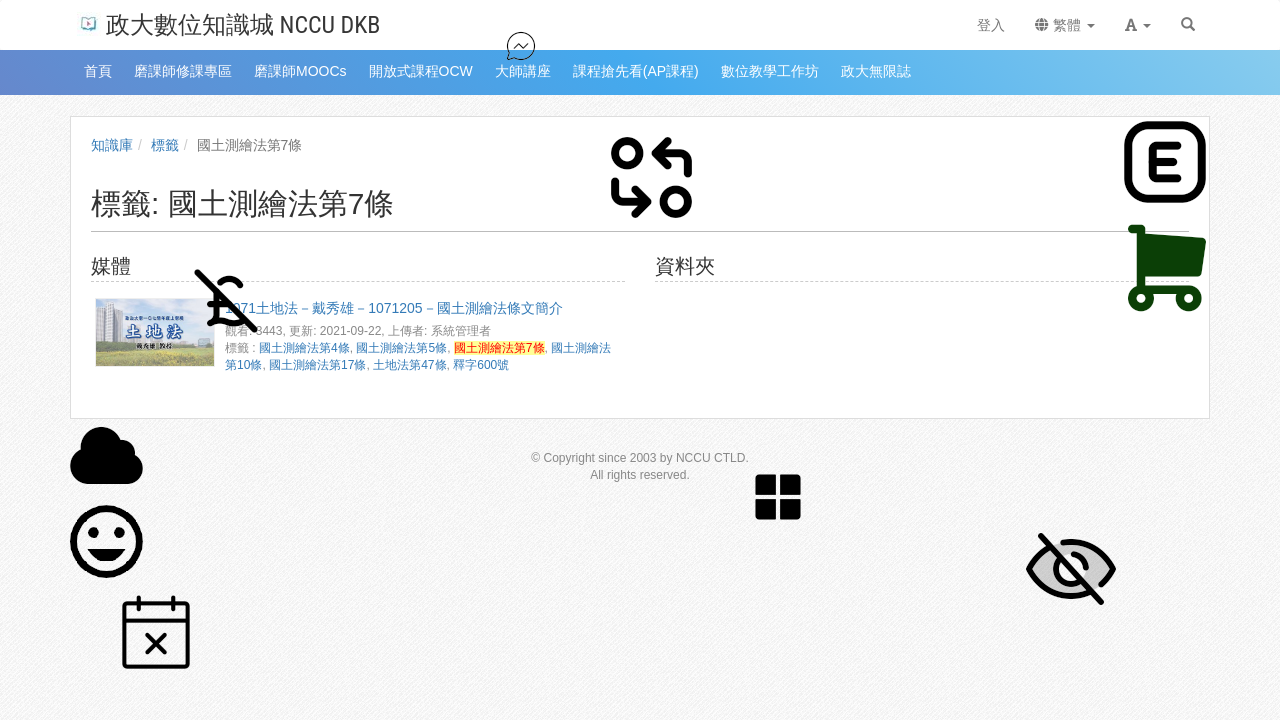  Describe the element at coordinates (106, 455) in the screenshot. I see `cloud storage or sync status` at that location.